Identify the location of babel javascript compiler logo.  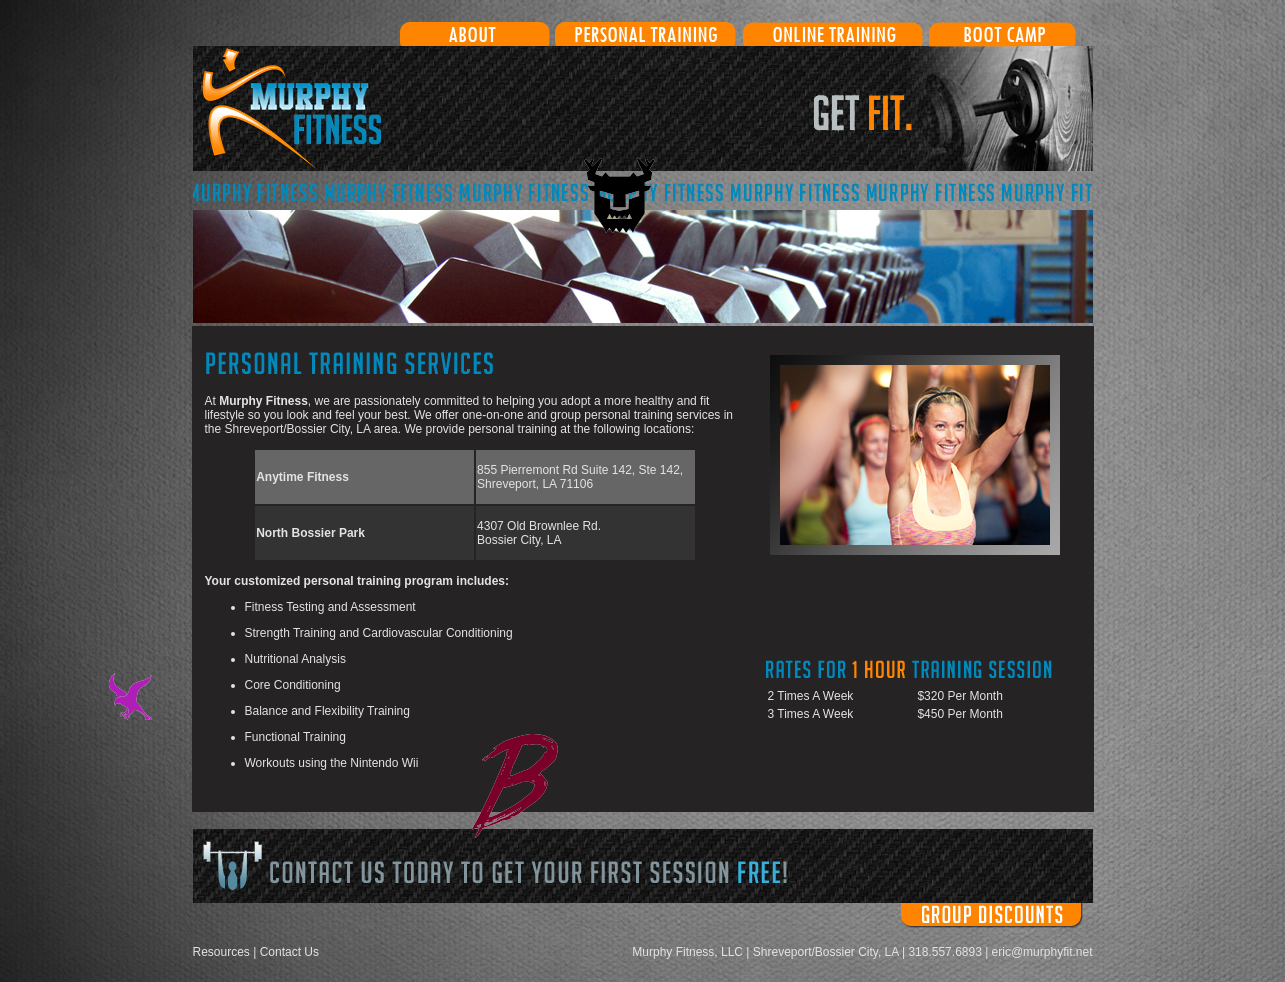
(515, 786).